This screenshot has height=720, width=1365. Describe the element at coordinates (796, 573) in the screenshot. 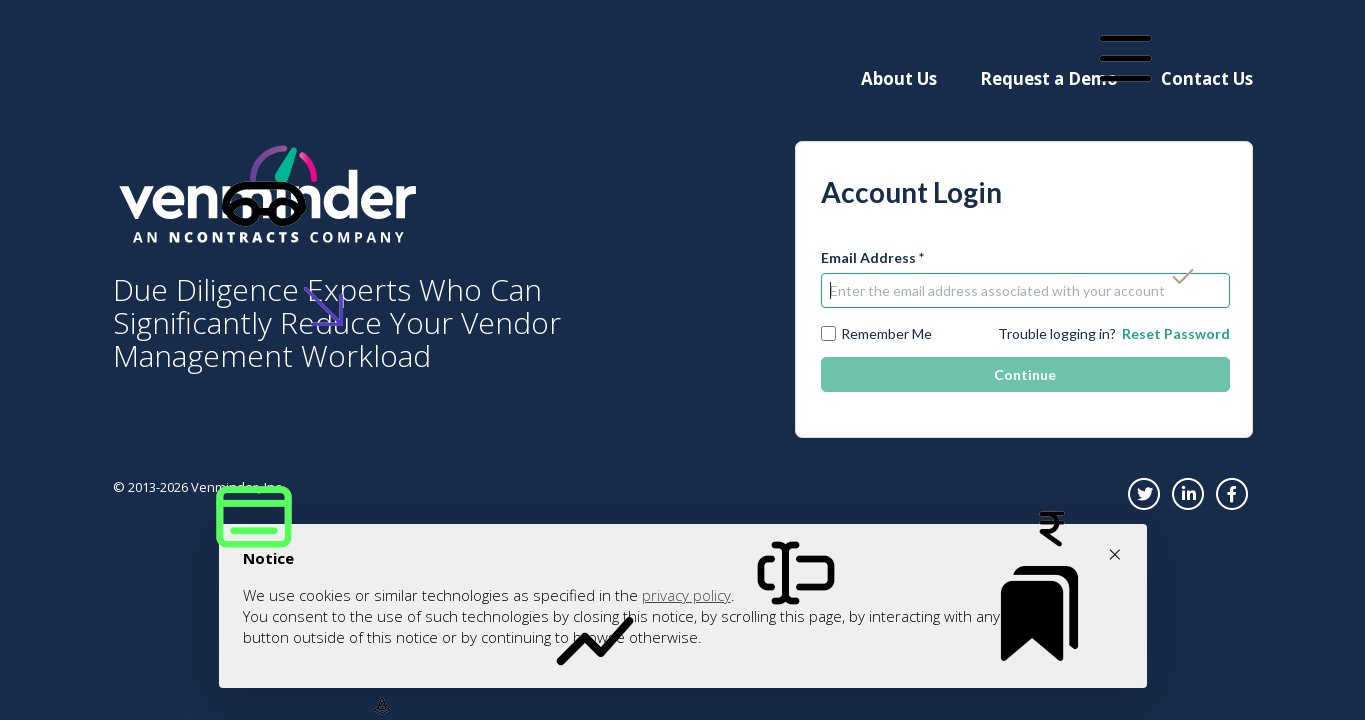

I see `tap to enter text in this field` at that location.